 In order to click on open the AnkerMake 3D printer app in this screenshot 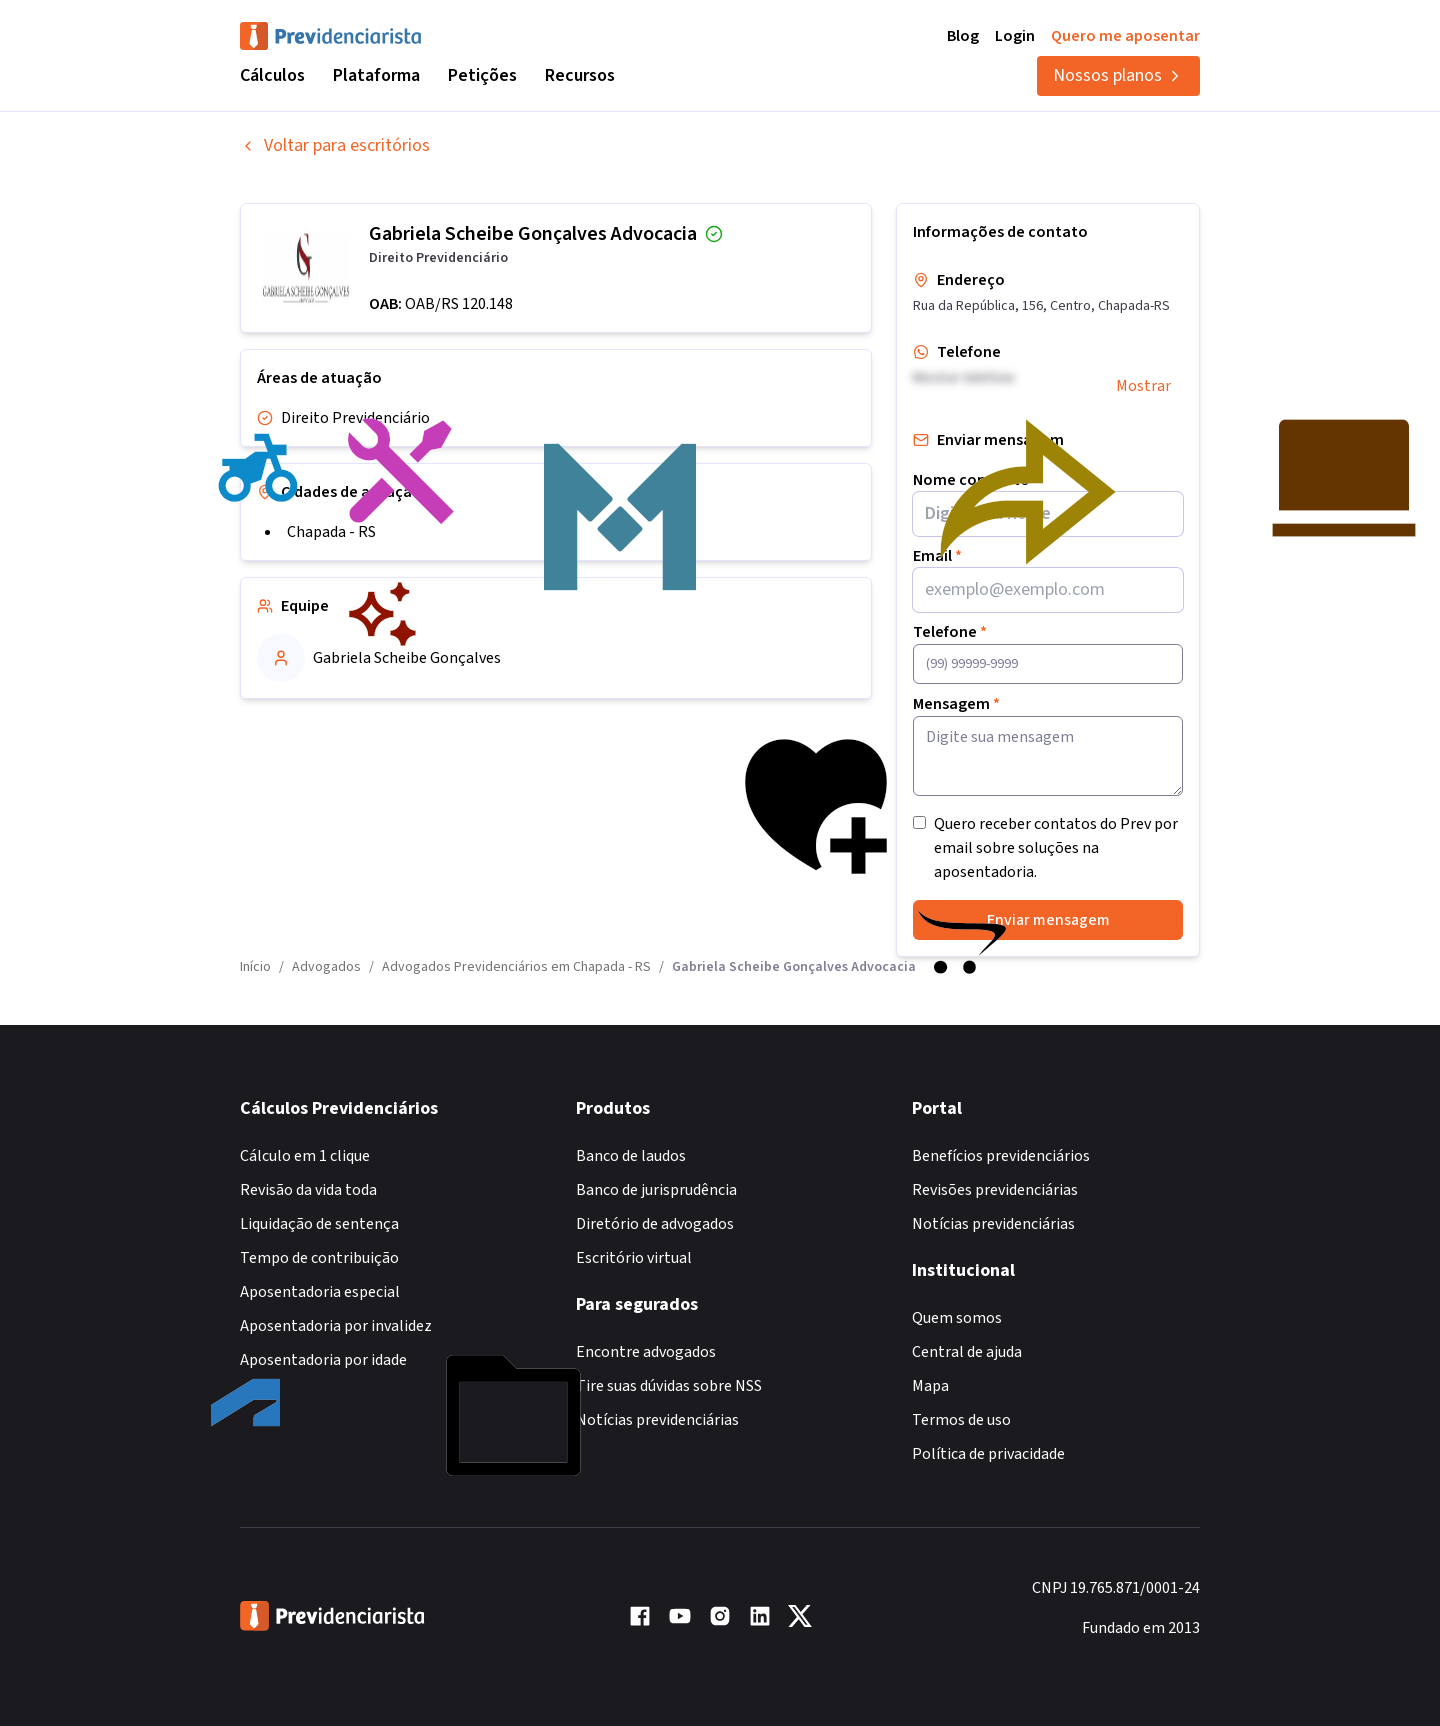, I will do `click(620, 517)`.